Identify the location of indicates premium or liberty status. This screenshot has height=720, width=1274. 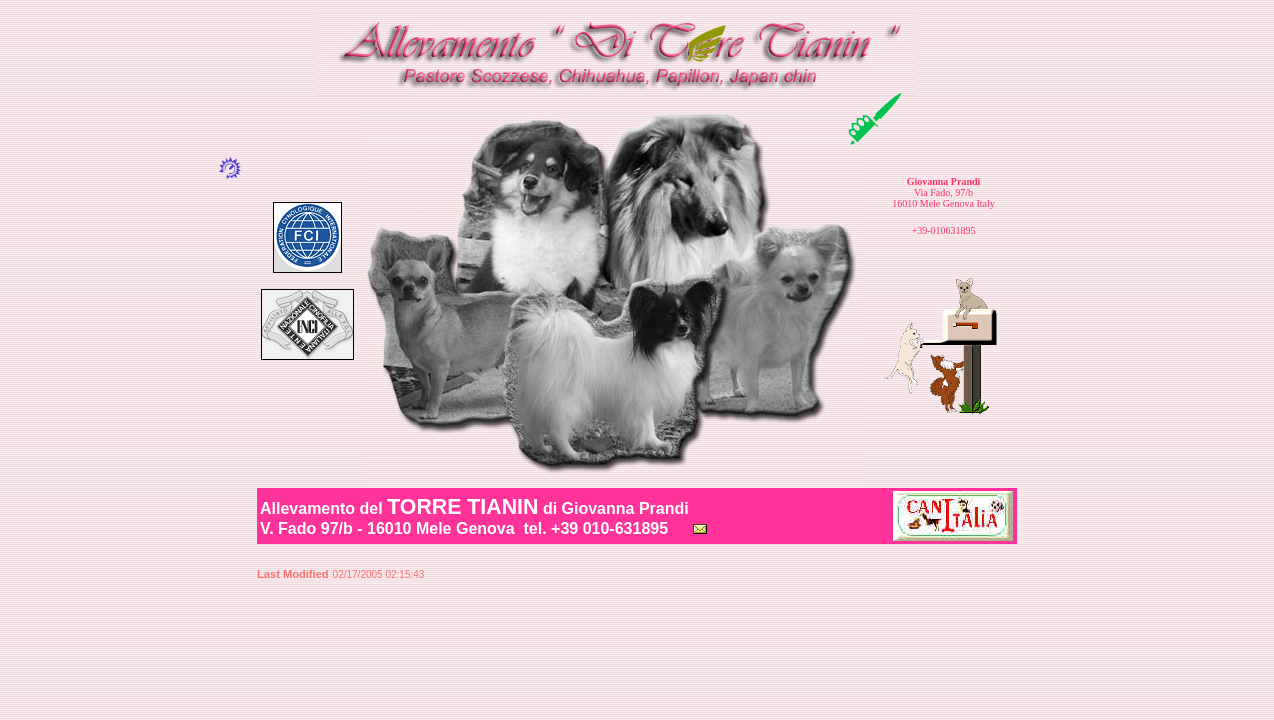
(706, 43).